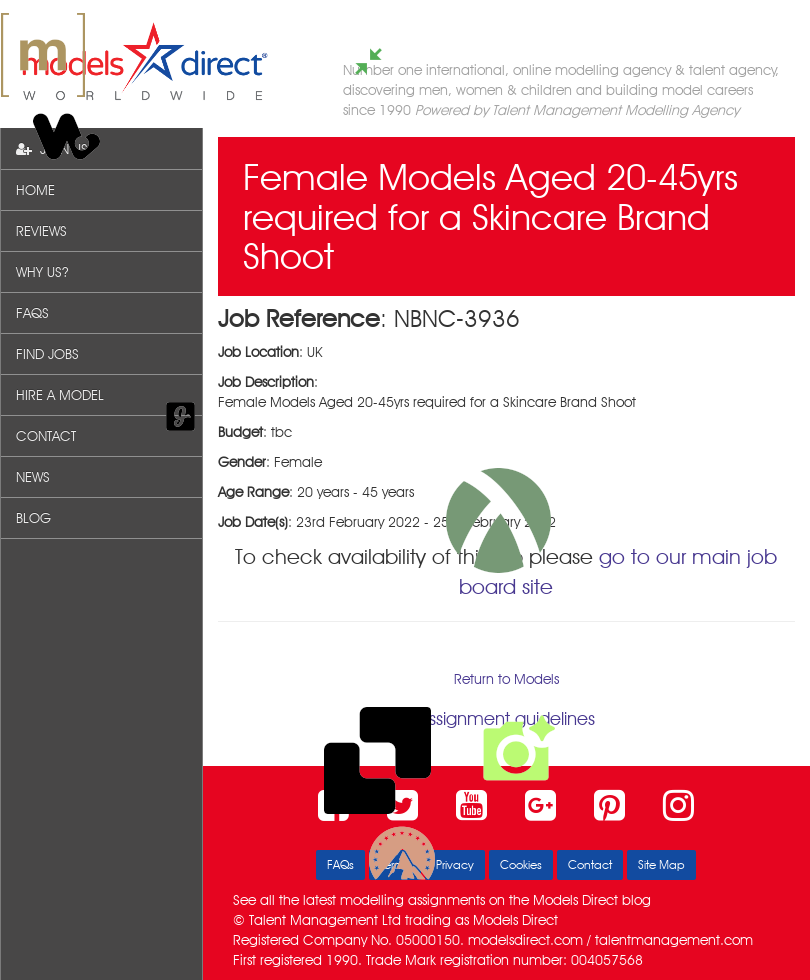  Describe the element at coordinates (66, 136) in the screenshot. I see `netim domain registrar logo` at that location.